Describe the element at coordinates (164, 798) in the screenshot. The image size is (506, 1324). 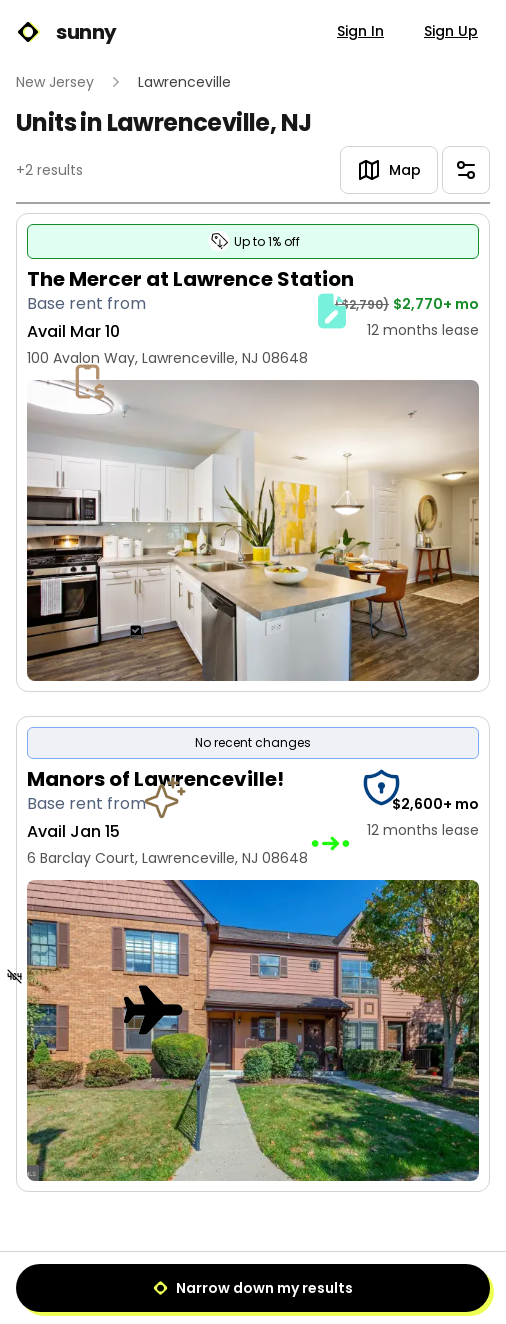
I see `indicates AI-generated or enhanced content` at that location.